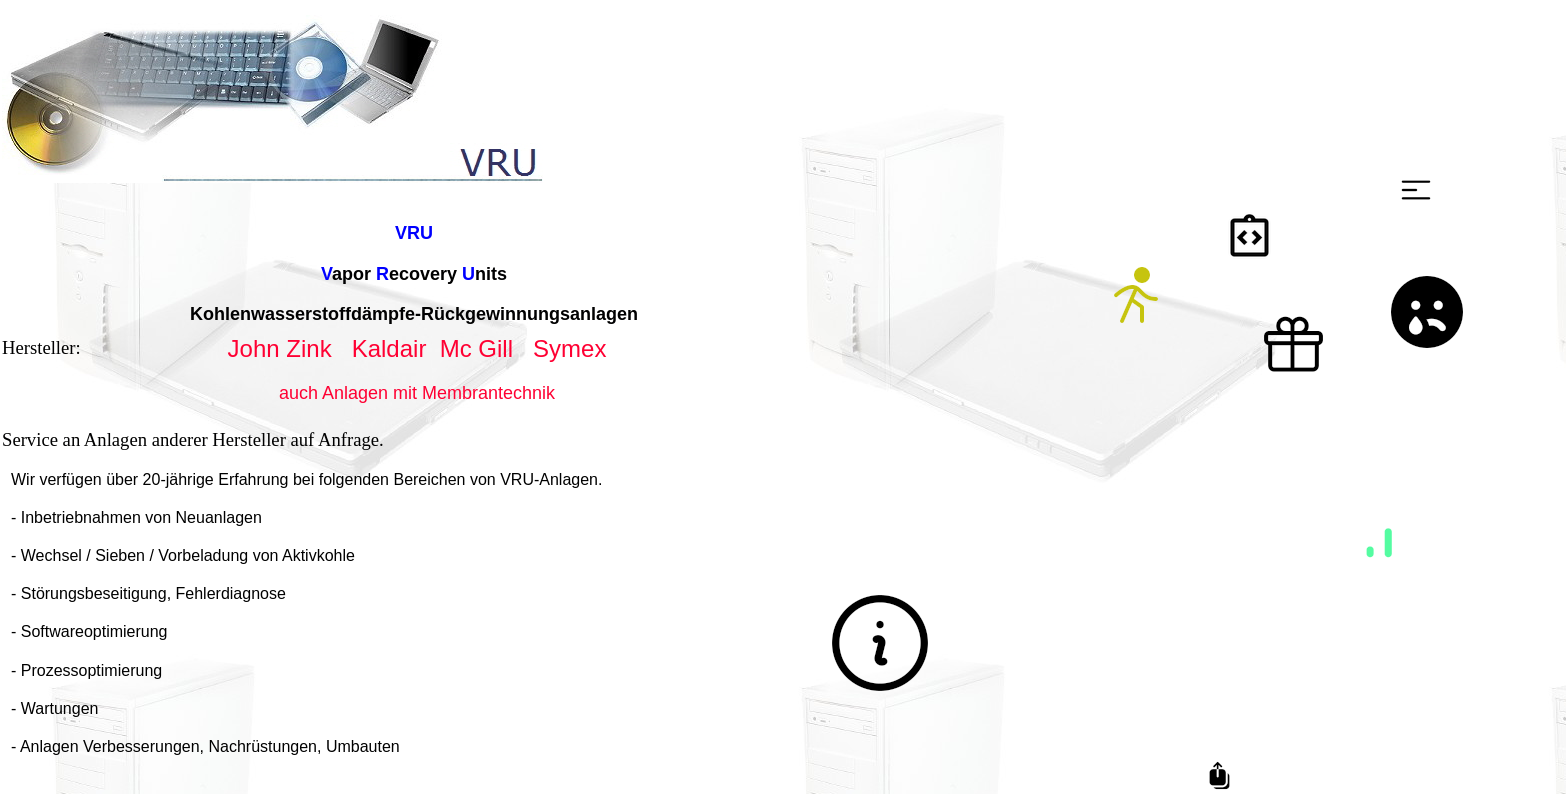 Image resolution: width=1566 pixels, height=794 pixels. Describe the element at coordinates (1136, 295) in the screenshot. I see `switch to walking directions` at that location.